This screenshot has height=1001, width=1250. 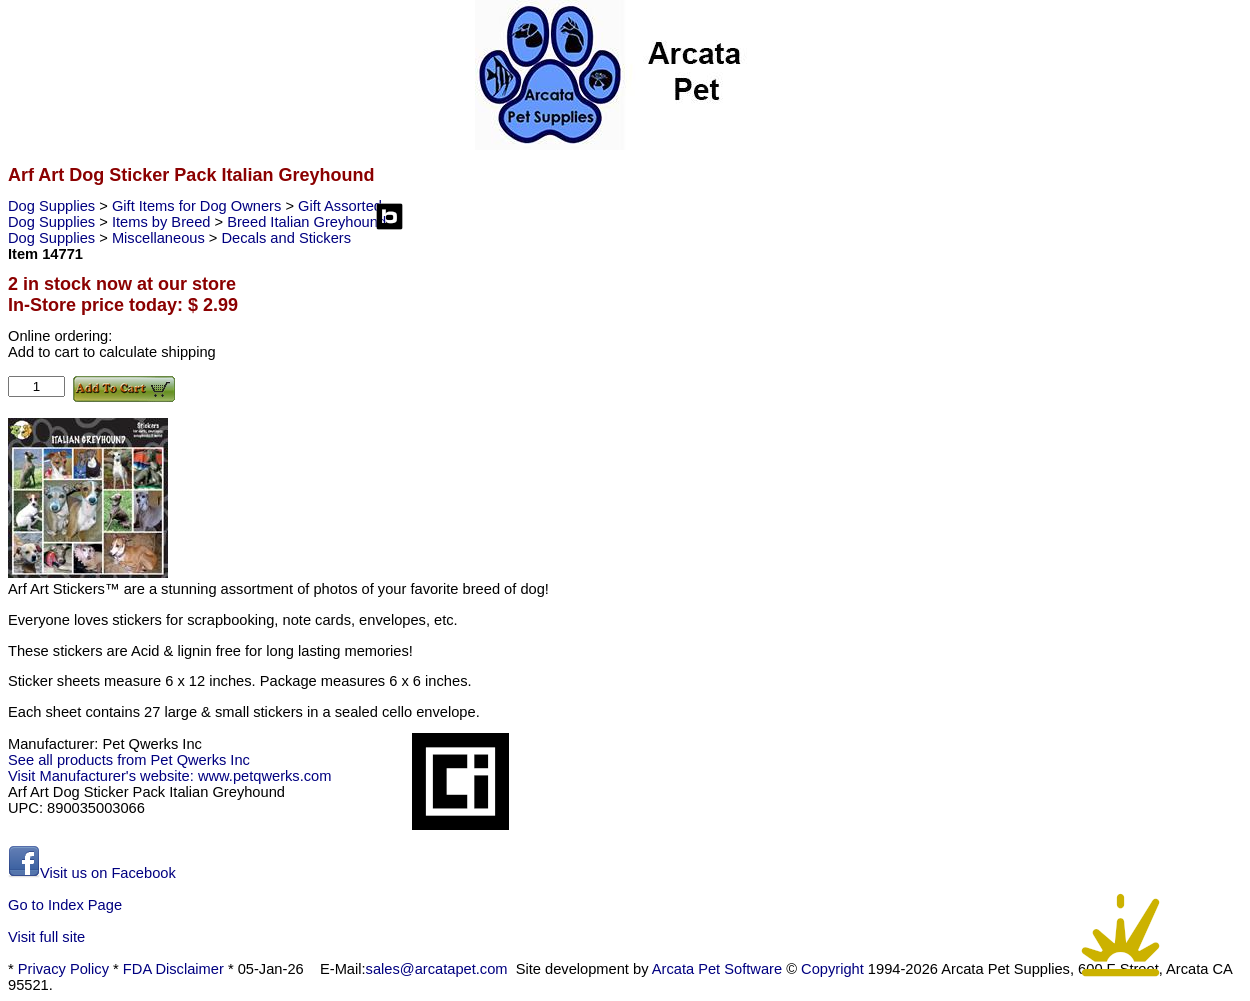 What do you see at coordinates (1120, 937) in the screenshot?
I see `indicates an explosion or blast effect` at bounding box center [1120, 937].